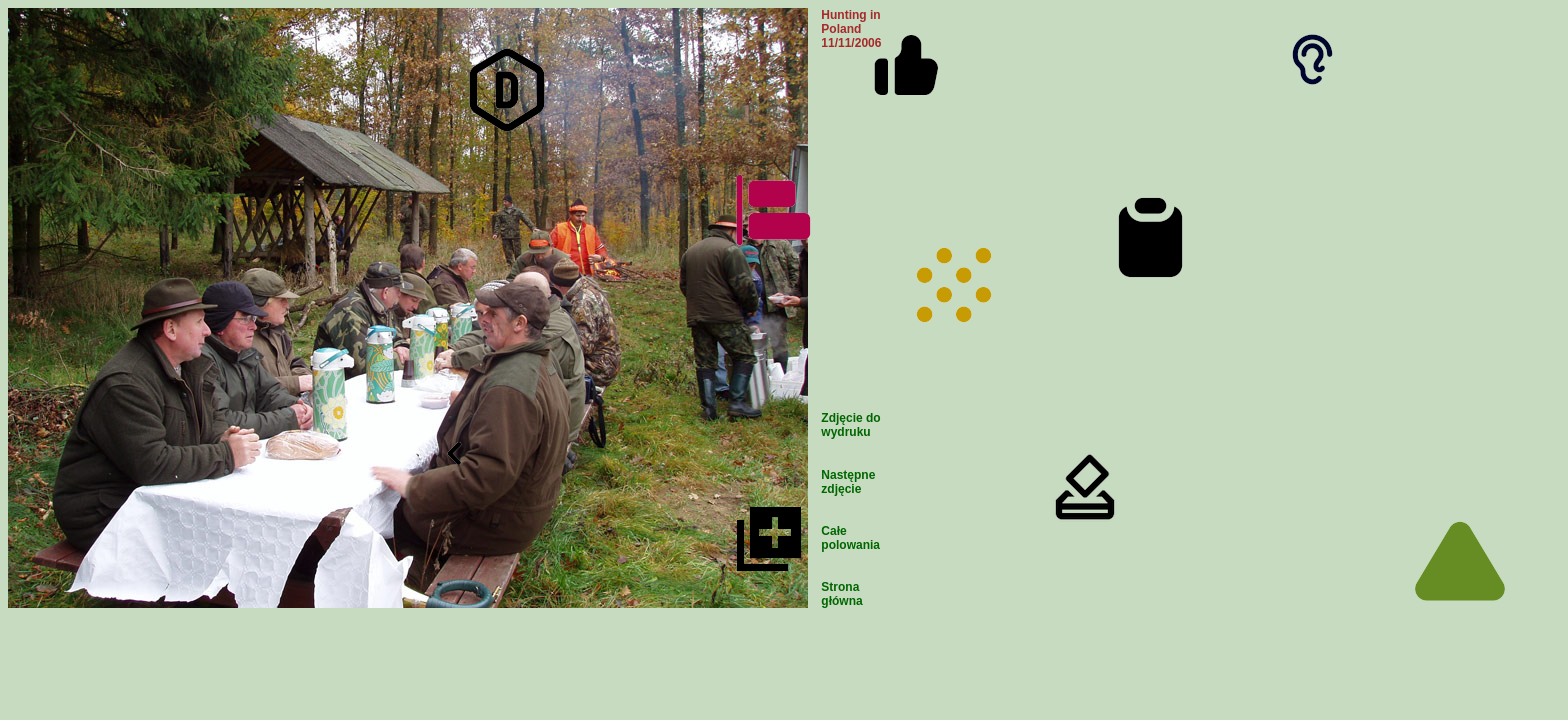 The height and width of the screenshot is (720, 1568). What do you see at coordinates (1460, 564) in the screenshot?
I see `indicates a warning or alert status` at bounding box center [1460, 564].